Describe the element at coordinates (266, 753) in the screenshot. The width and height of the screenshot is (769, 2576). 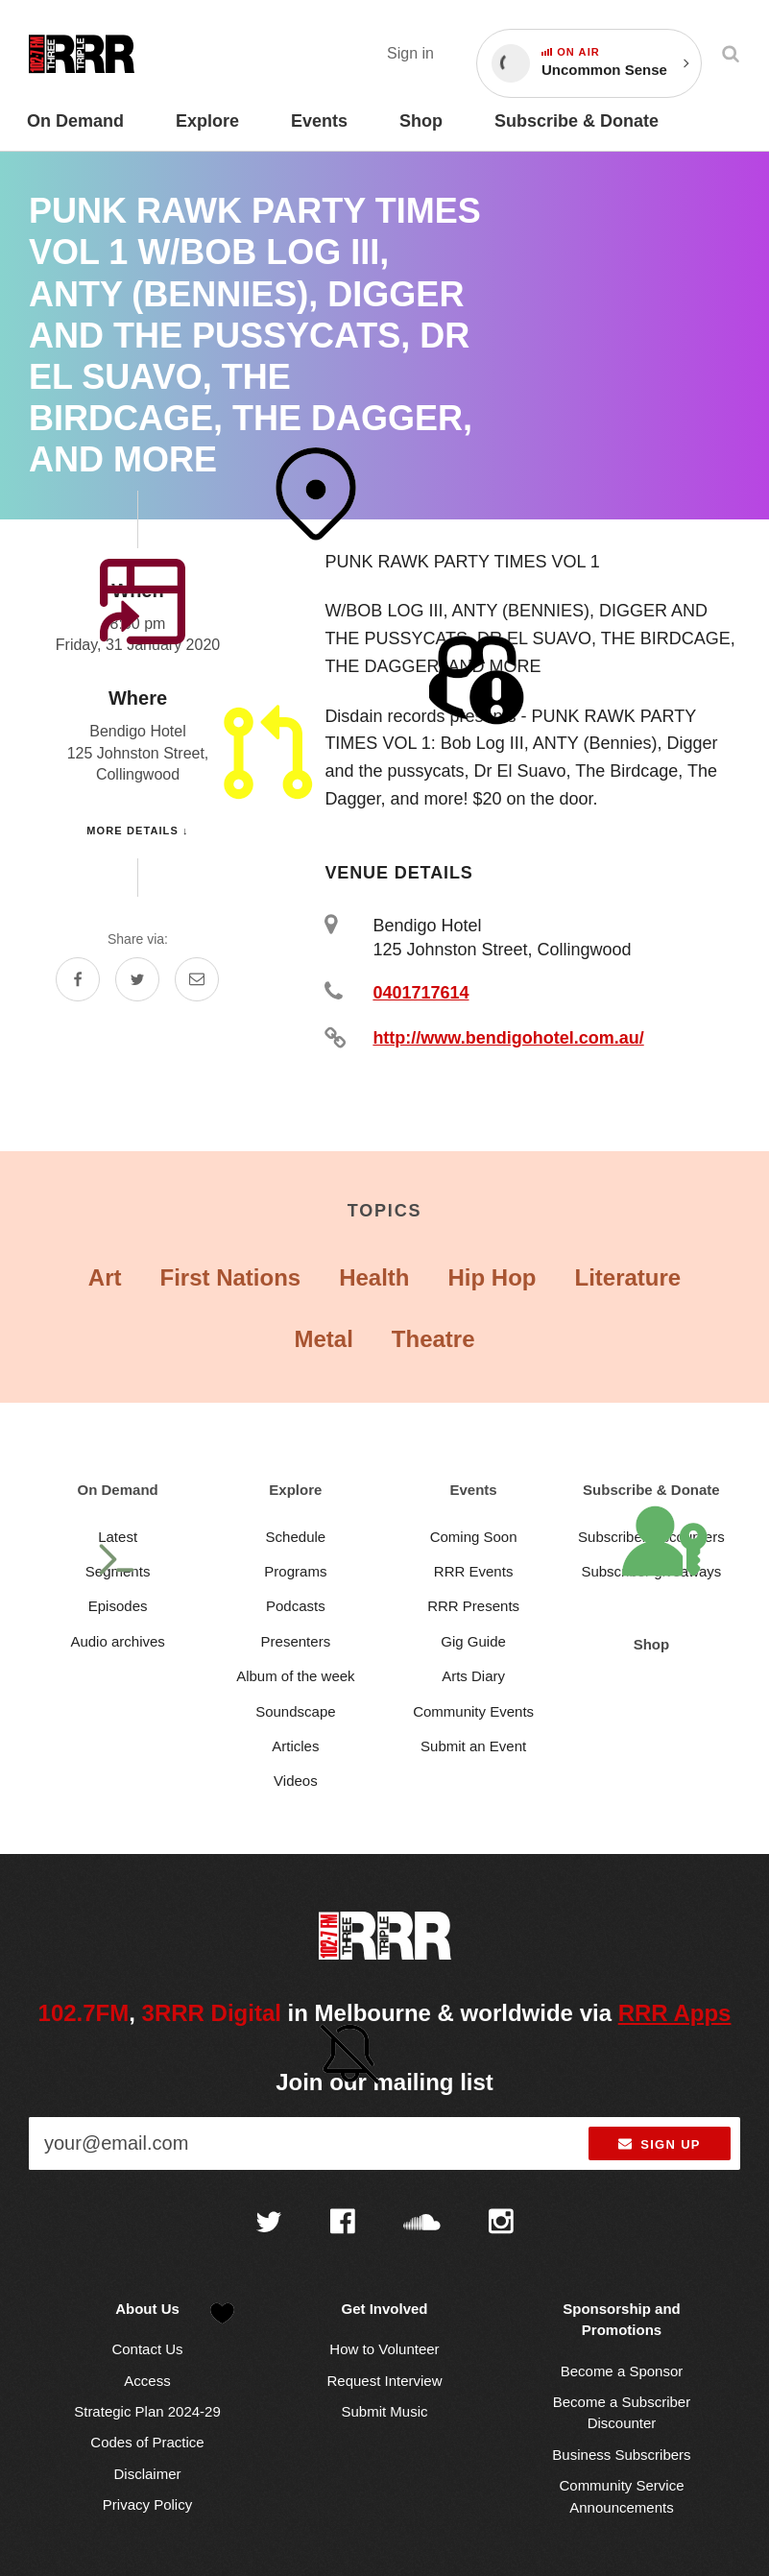
I see `create or view a git pull request` at that location.